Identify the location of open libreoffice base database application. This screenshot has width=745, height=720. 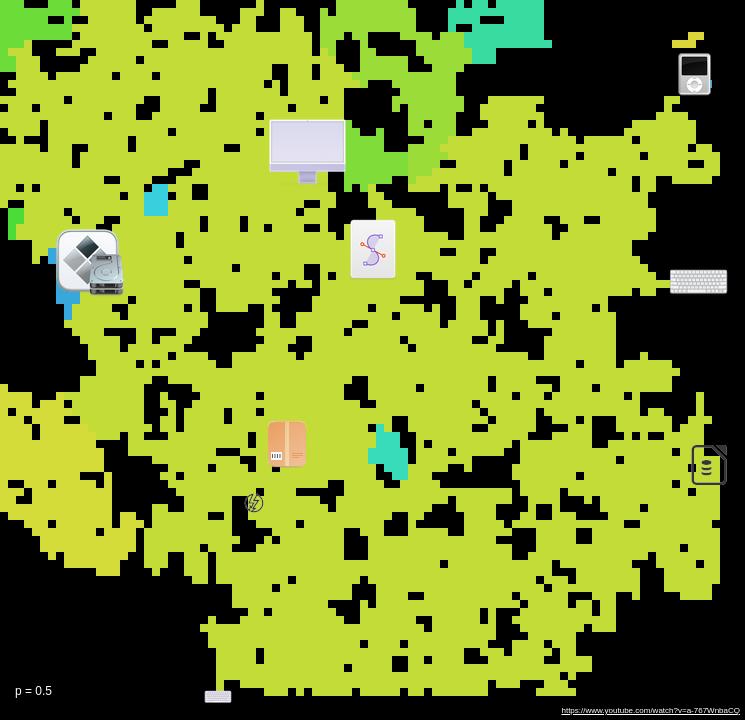
(709, 465).